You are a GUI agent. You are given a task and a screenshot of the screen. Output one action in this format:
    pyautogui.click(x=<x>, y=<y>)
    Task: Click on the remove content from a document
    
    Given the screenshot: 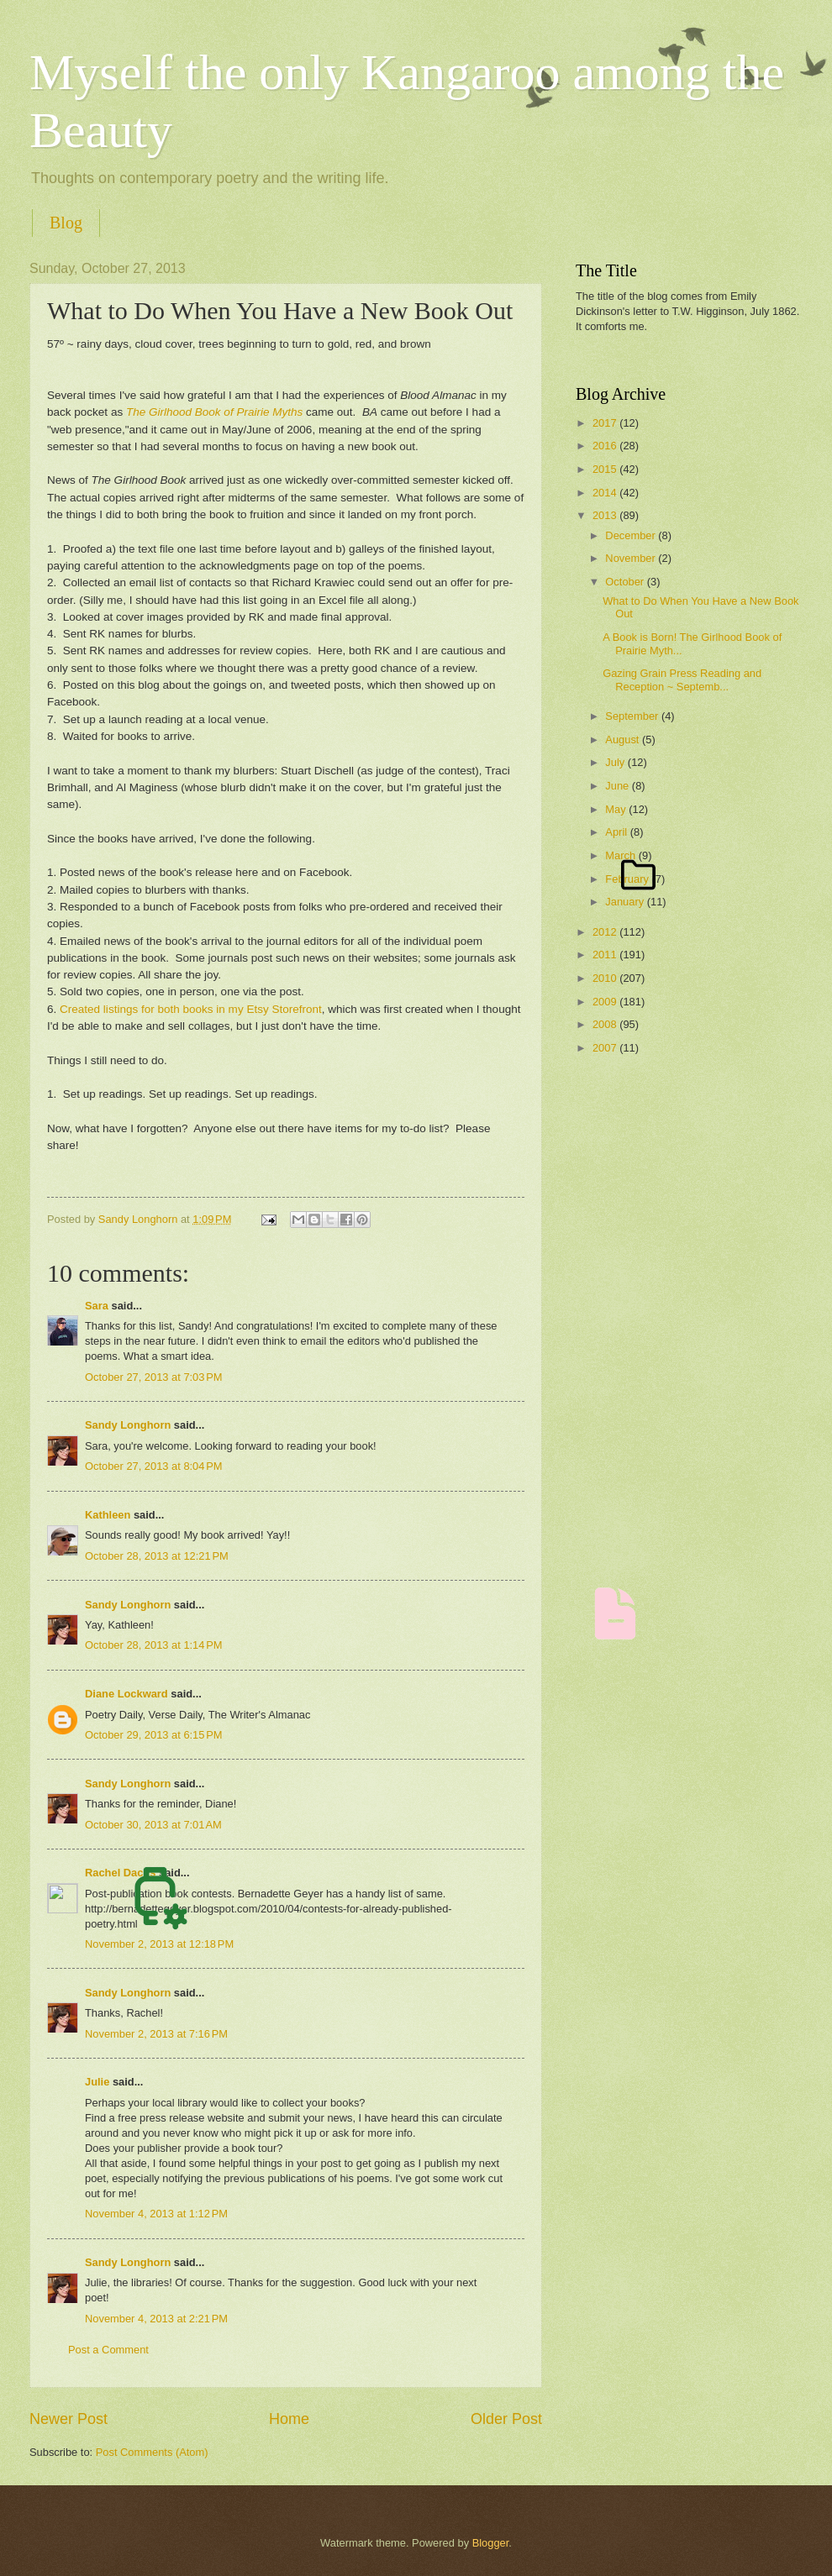 What is the action you would take?
    pyautogui.click(x=615, y=1613)
    